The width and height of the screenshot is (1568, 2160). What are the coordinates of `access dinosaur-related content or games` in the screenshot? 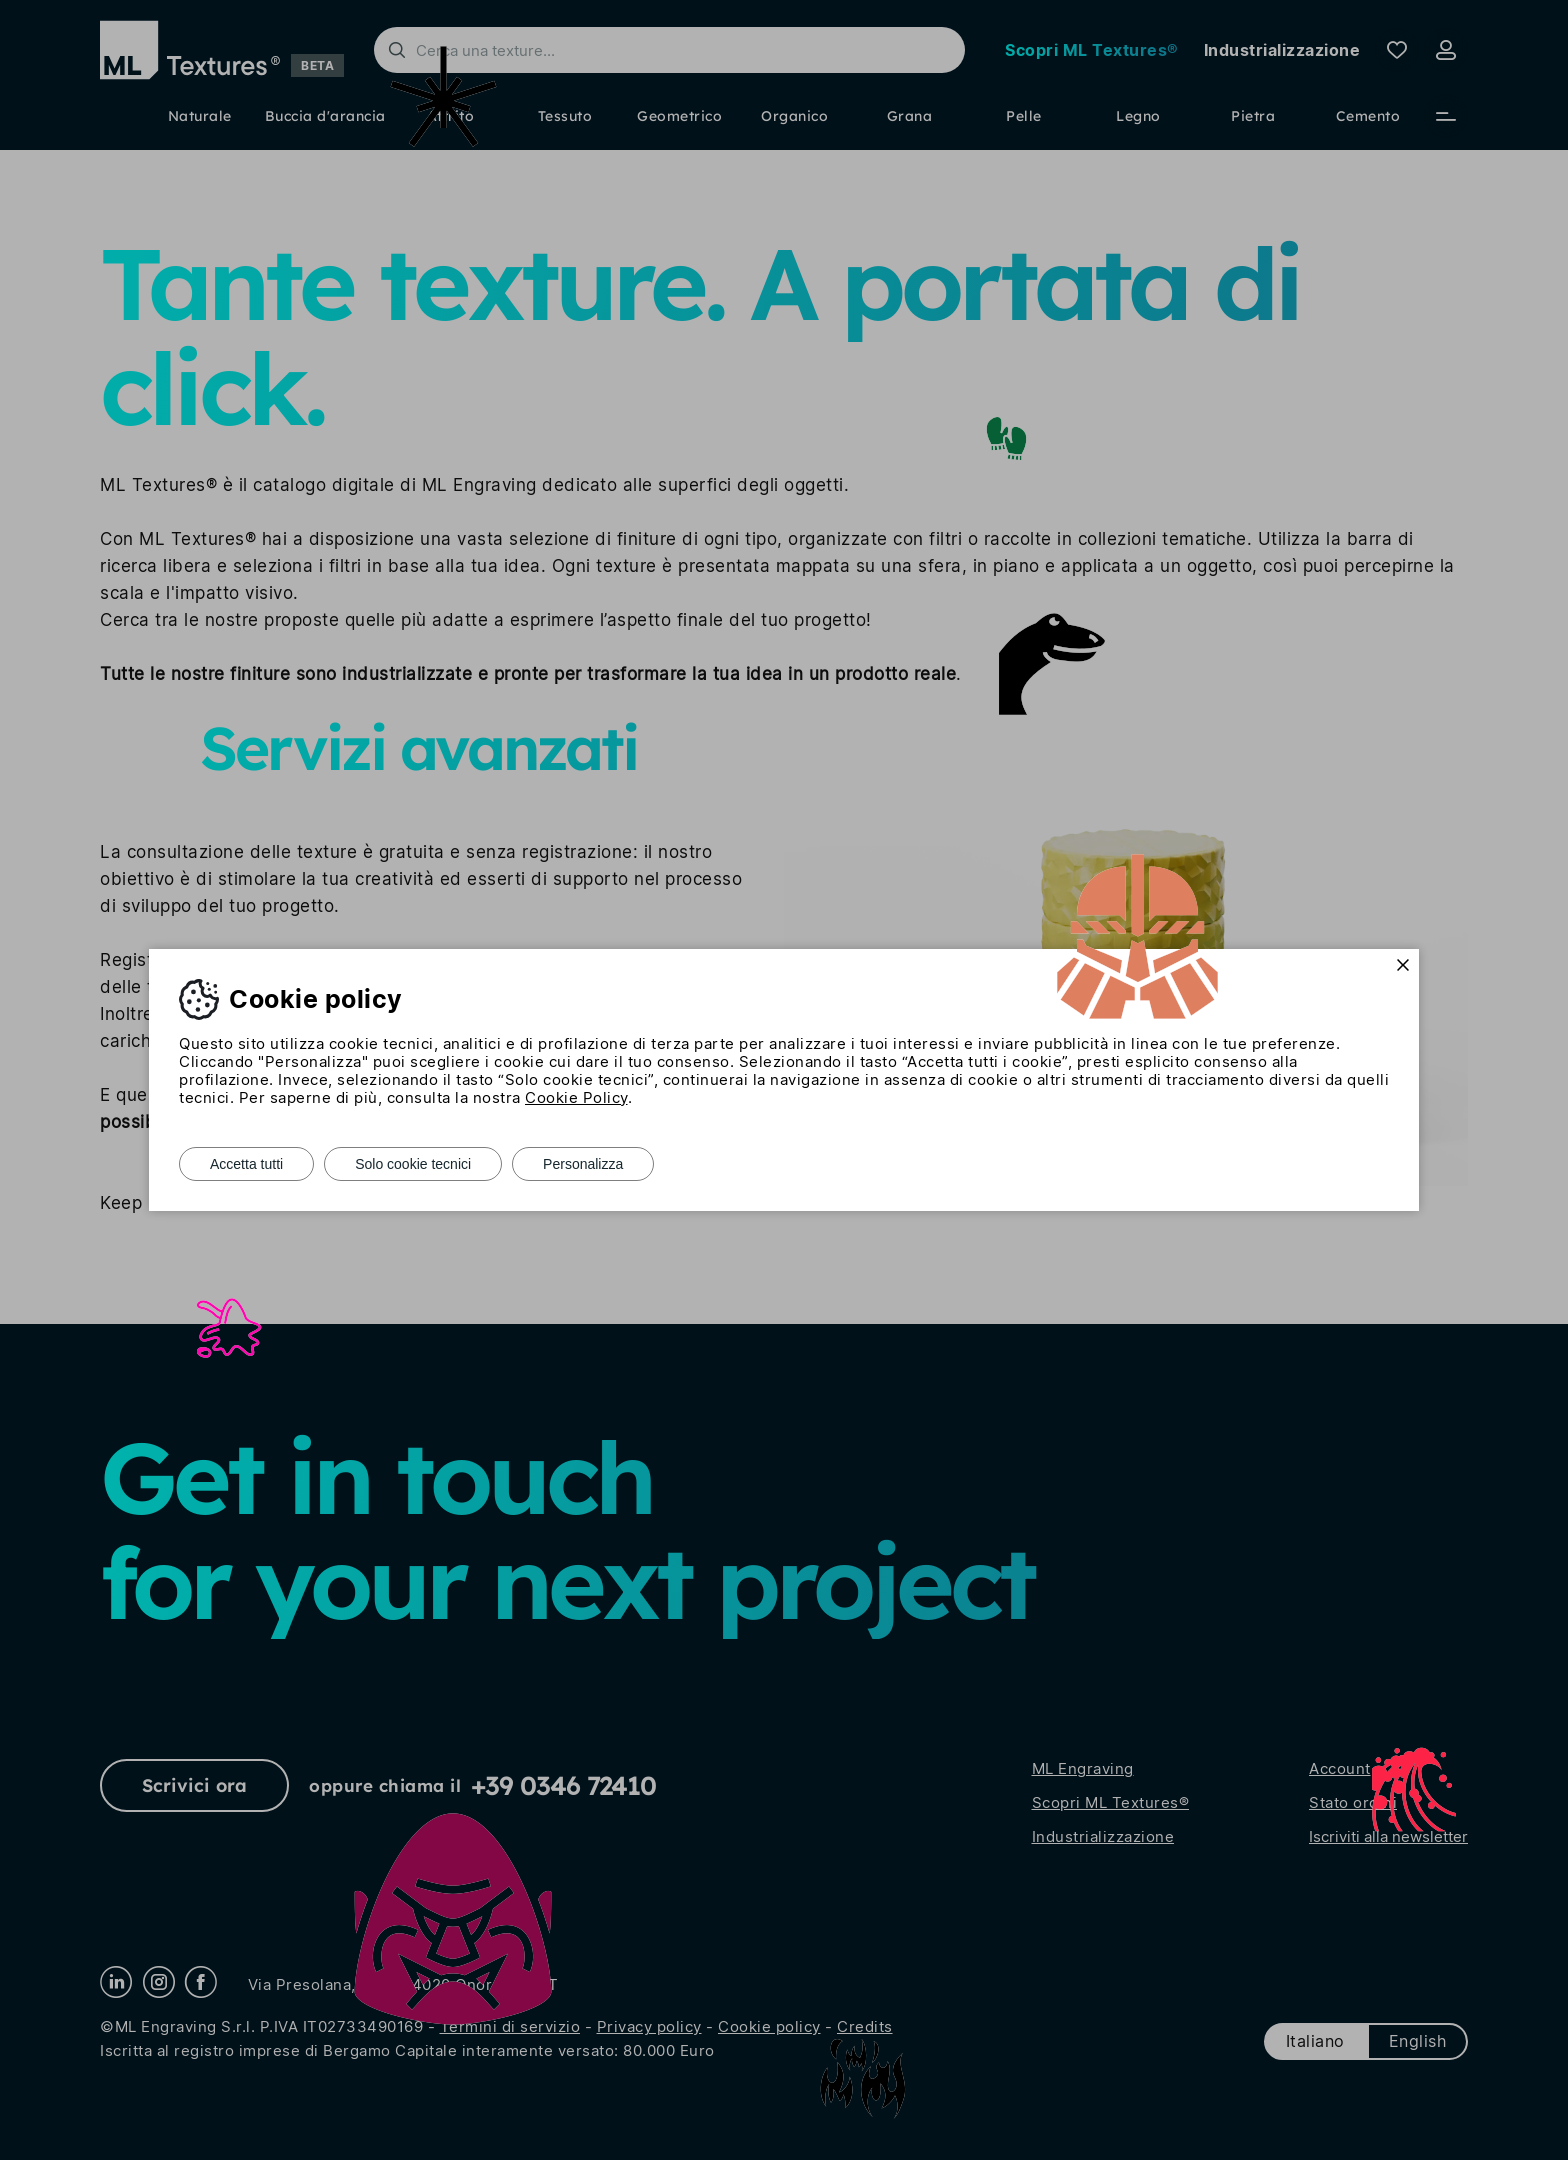 It's located at (1053, 660).